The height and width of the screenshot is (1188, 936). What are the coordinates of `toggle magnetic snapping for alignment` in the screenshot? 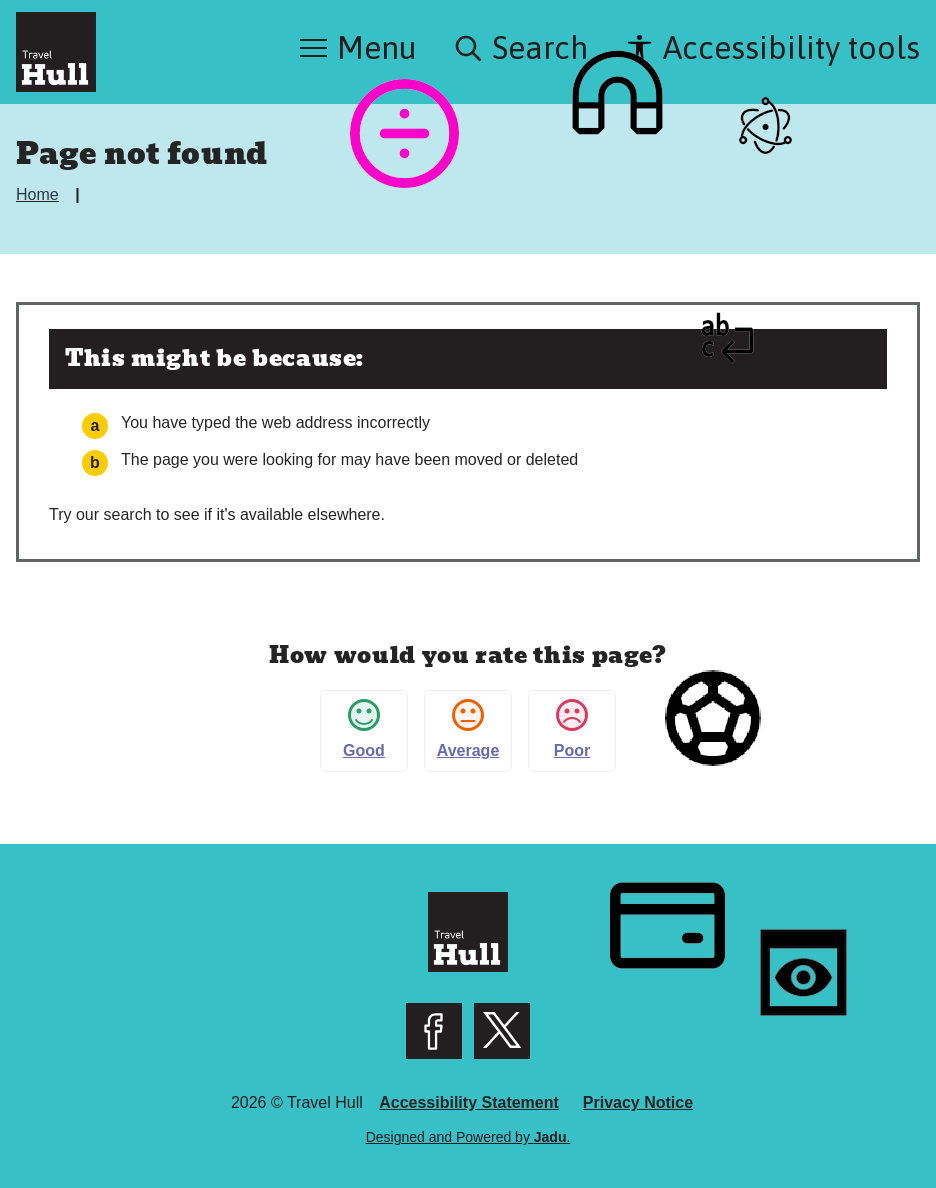 It's located at (617, 92).